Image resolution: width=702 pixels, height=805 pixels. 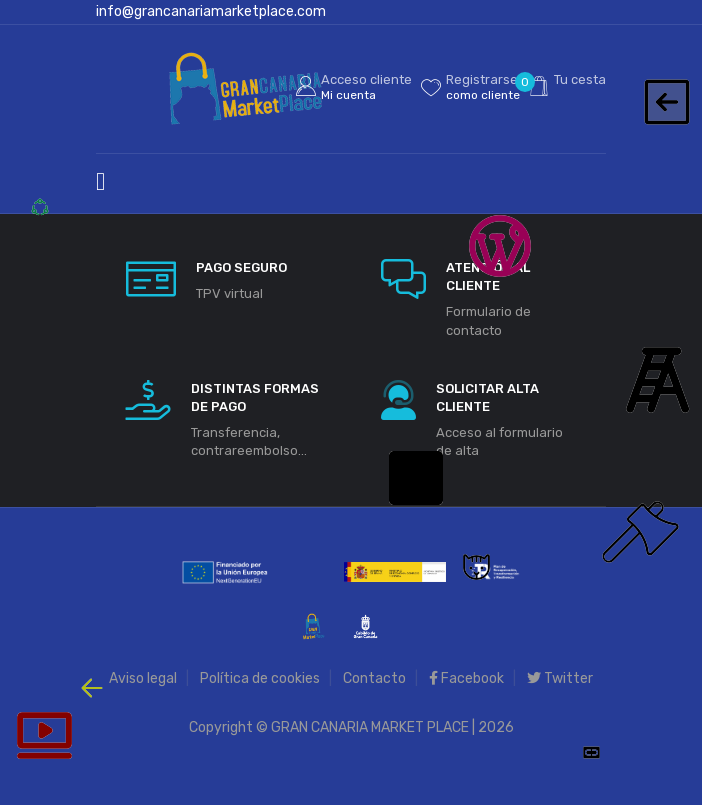 I want to click on stop media playback, so click(x=416, y=478).